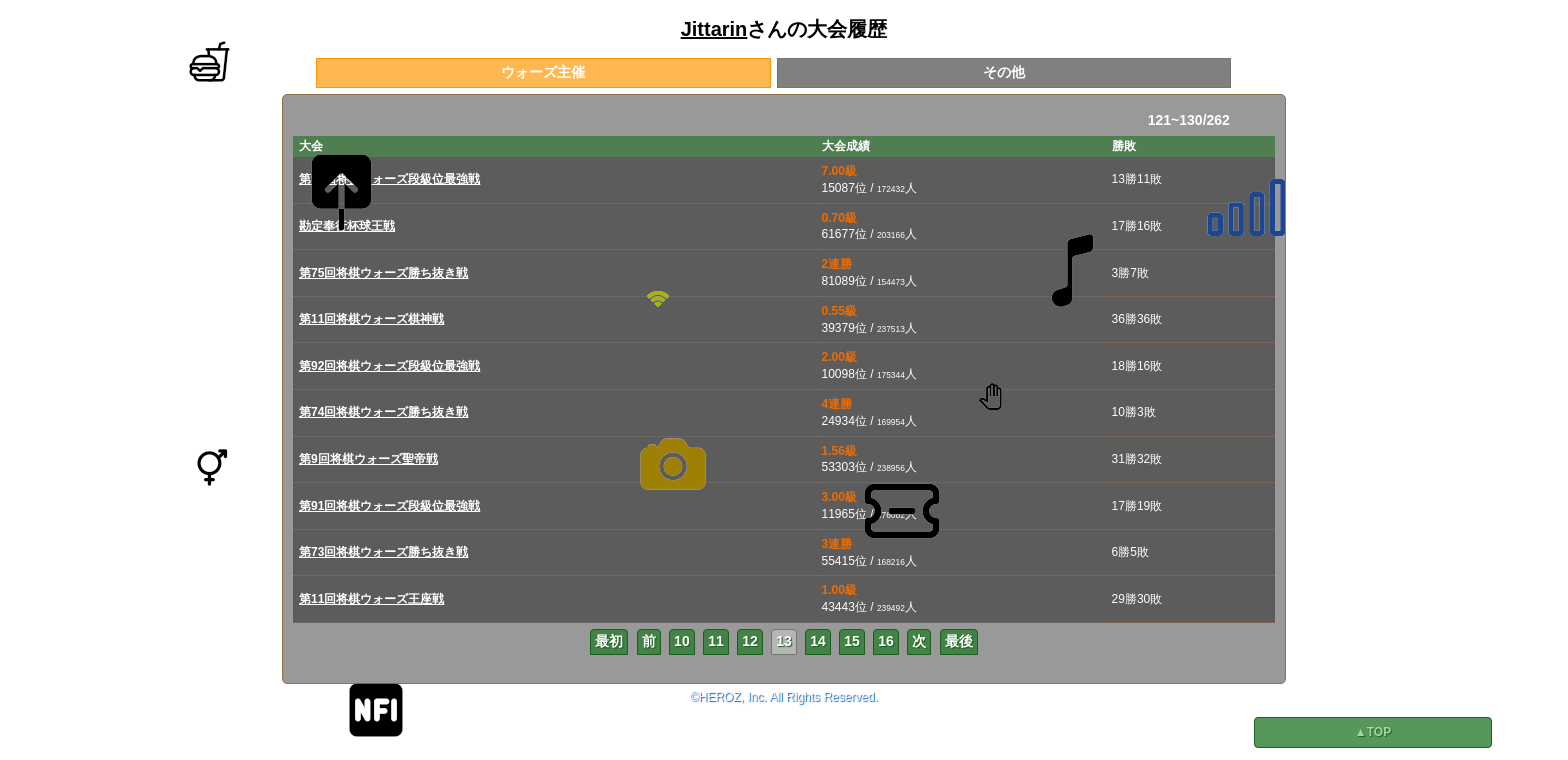 This screenshot has width=1568, height=760. What do you see at coordinates (673, 464) in the screenshot?
I see `take a photo` at bounding box center [673, 464].